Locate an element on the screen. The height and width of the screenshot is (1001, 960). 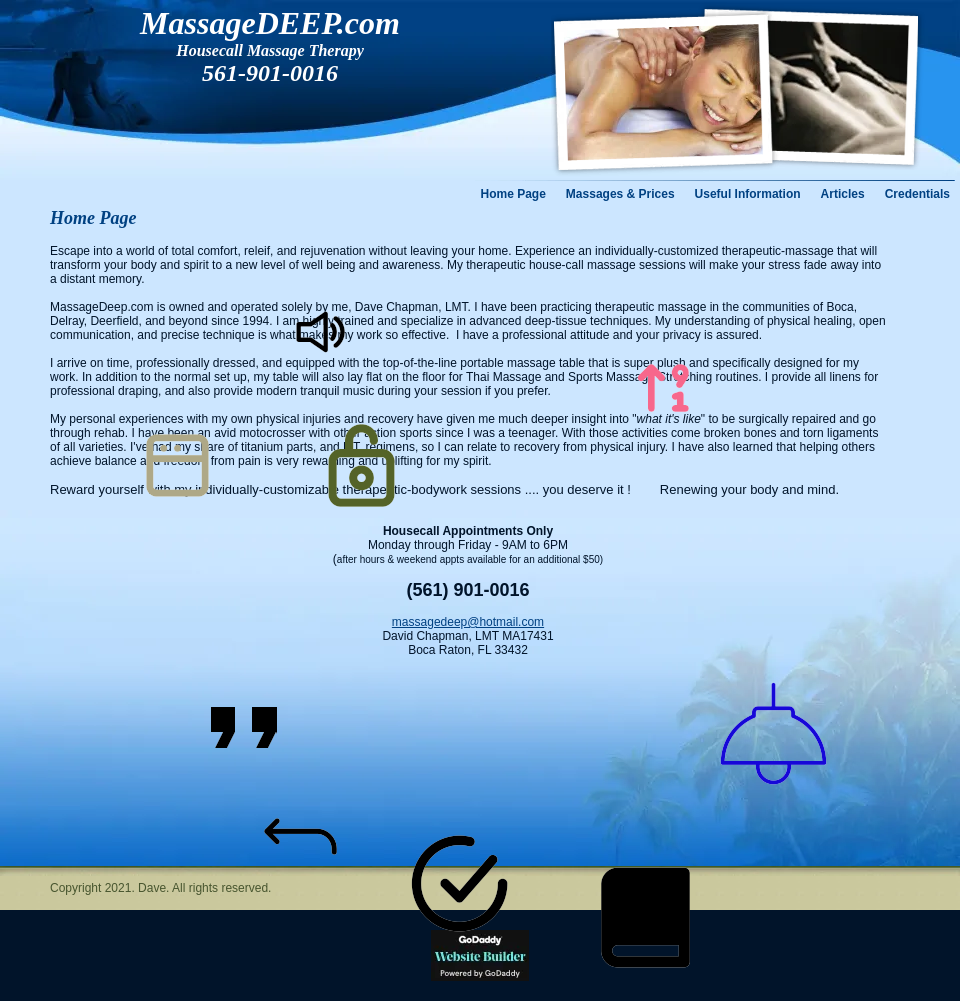
go back to previous screen is located at coordinates (300, 836).